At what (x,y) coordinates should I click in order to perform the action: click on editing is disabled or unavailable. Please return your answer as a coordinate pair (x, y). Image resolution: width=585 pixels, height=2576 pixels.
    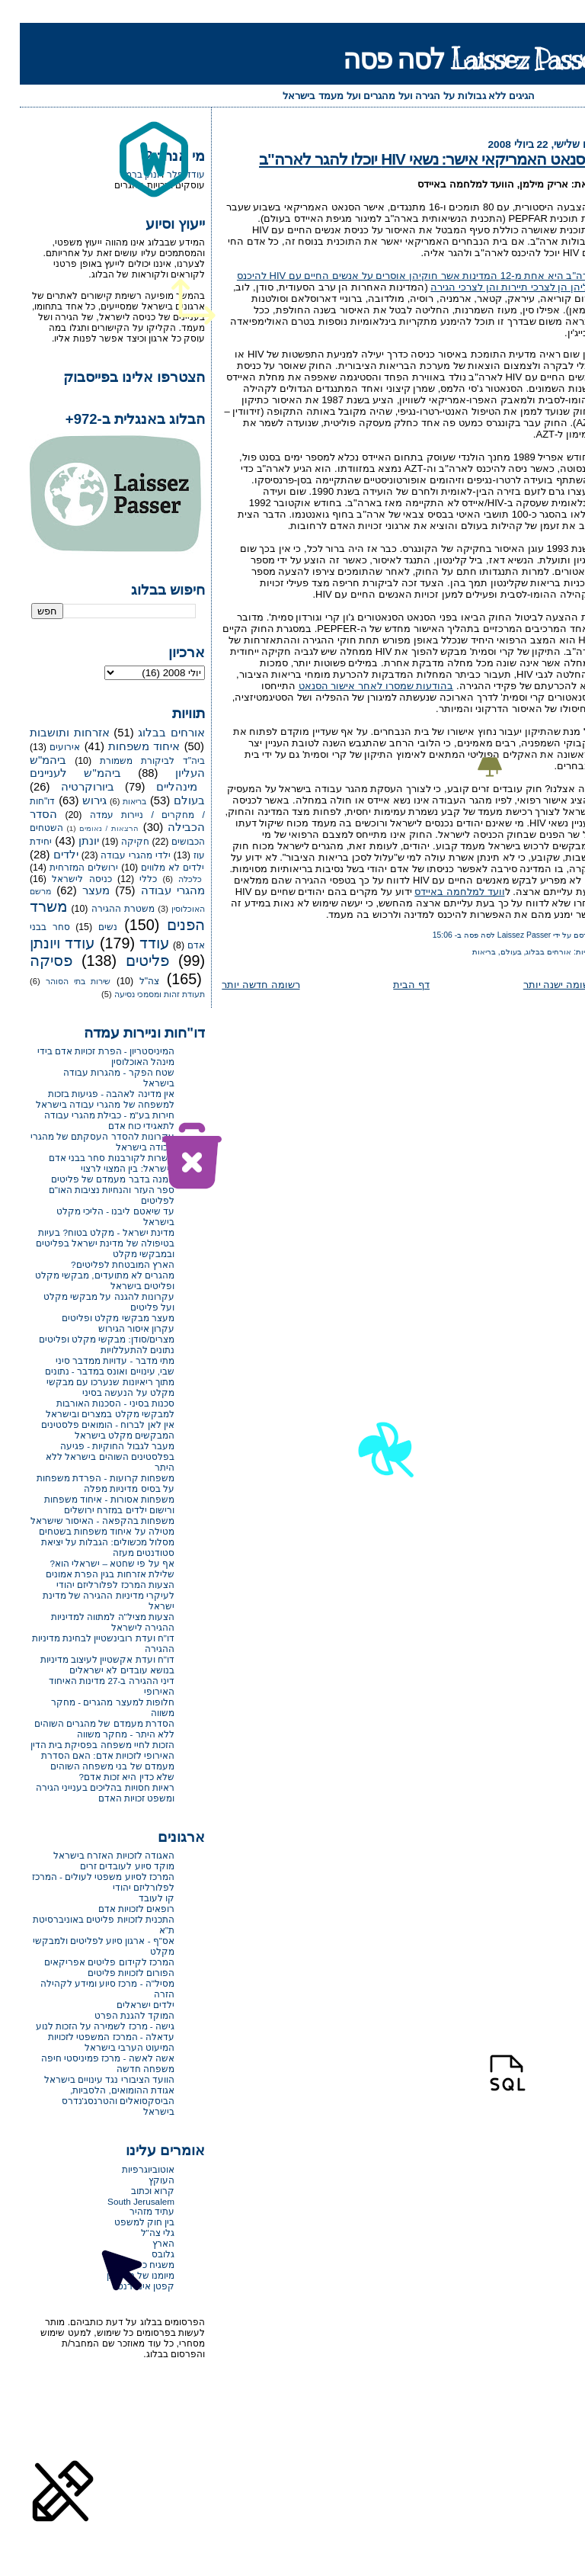
    Looking at the image, I should click on (62, 2492).